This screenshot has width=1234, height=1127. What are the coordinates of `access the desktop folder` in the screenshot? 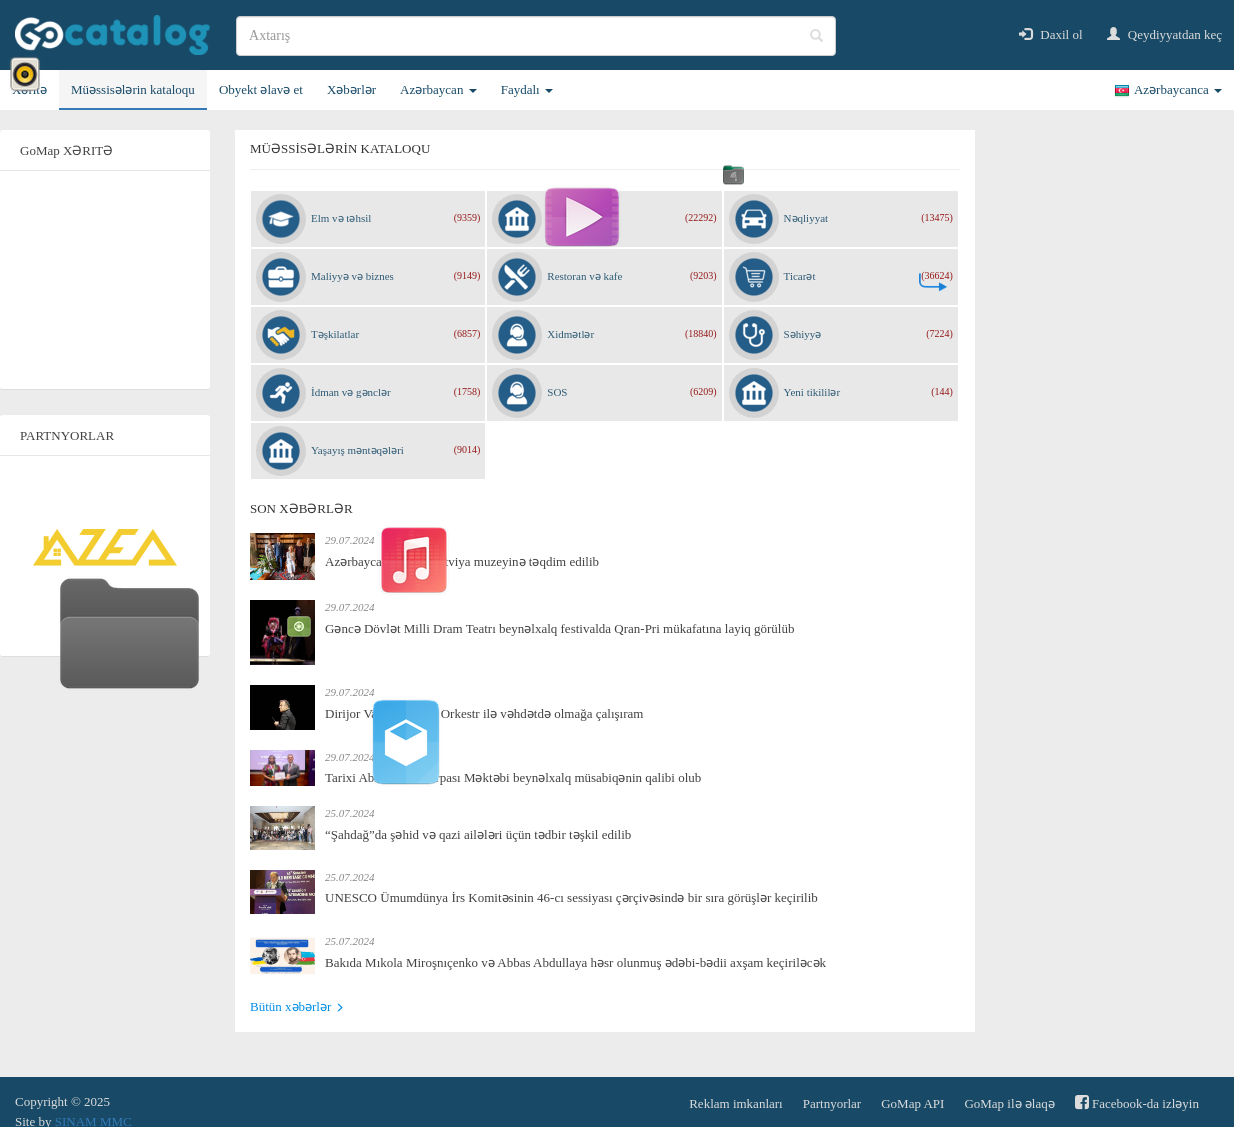 It's located at (299, 626).